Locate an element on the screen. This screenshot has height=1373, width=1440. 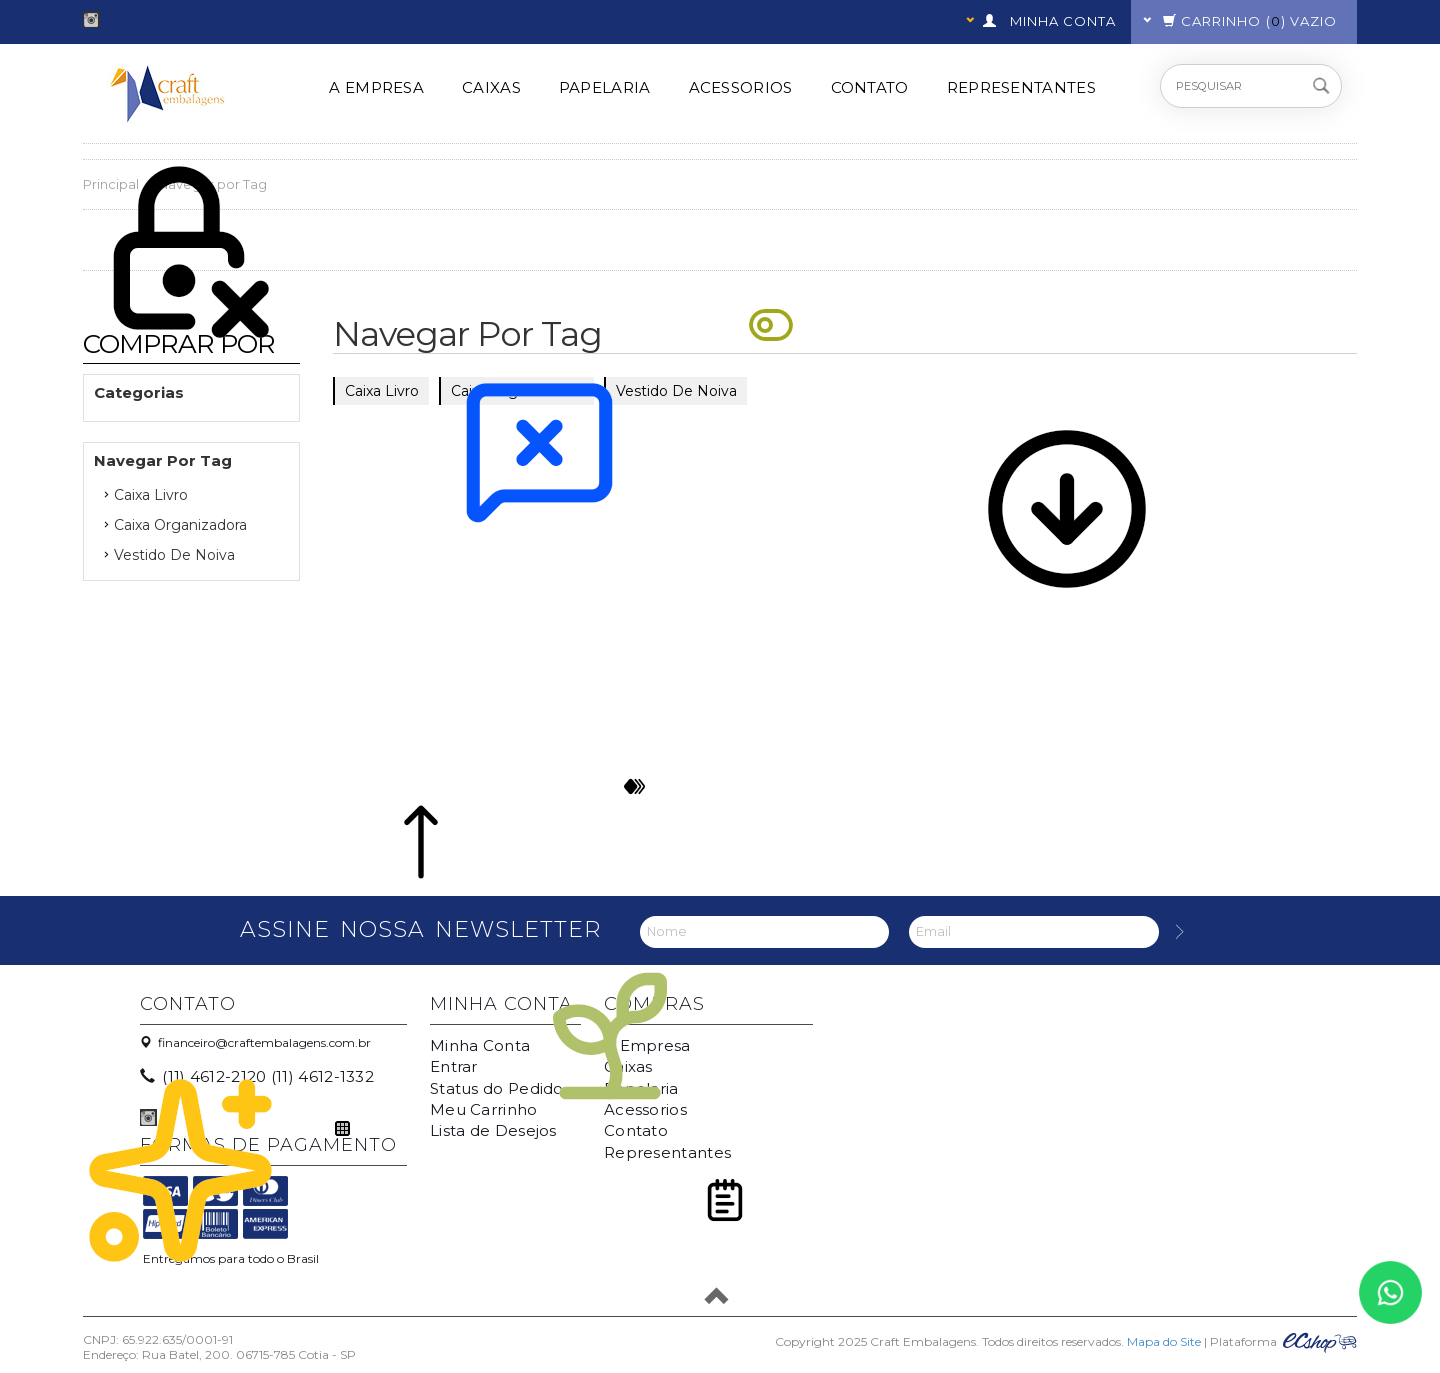
remove or delete a security lock is located at coordinates (179, 248).